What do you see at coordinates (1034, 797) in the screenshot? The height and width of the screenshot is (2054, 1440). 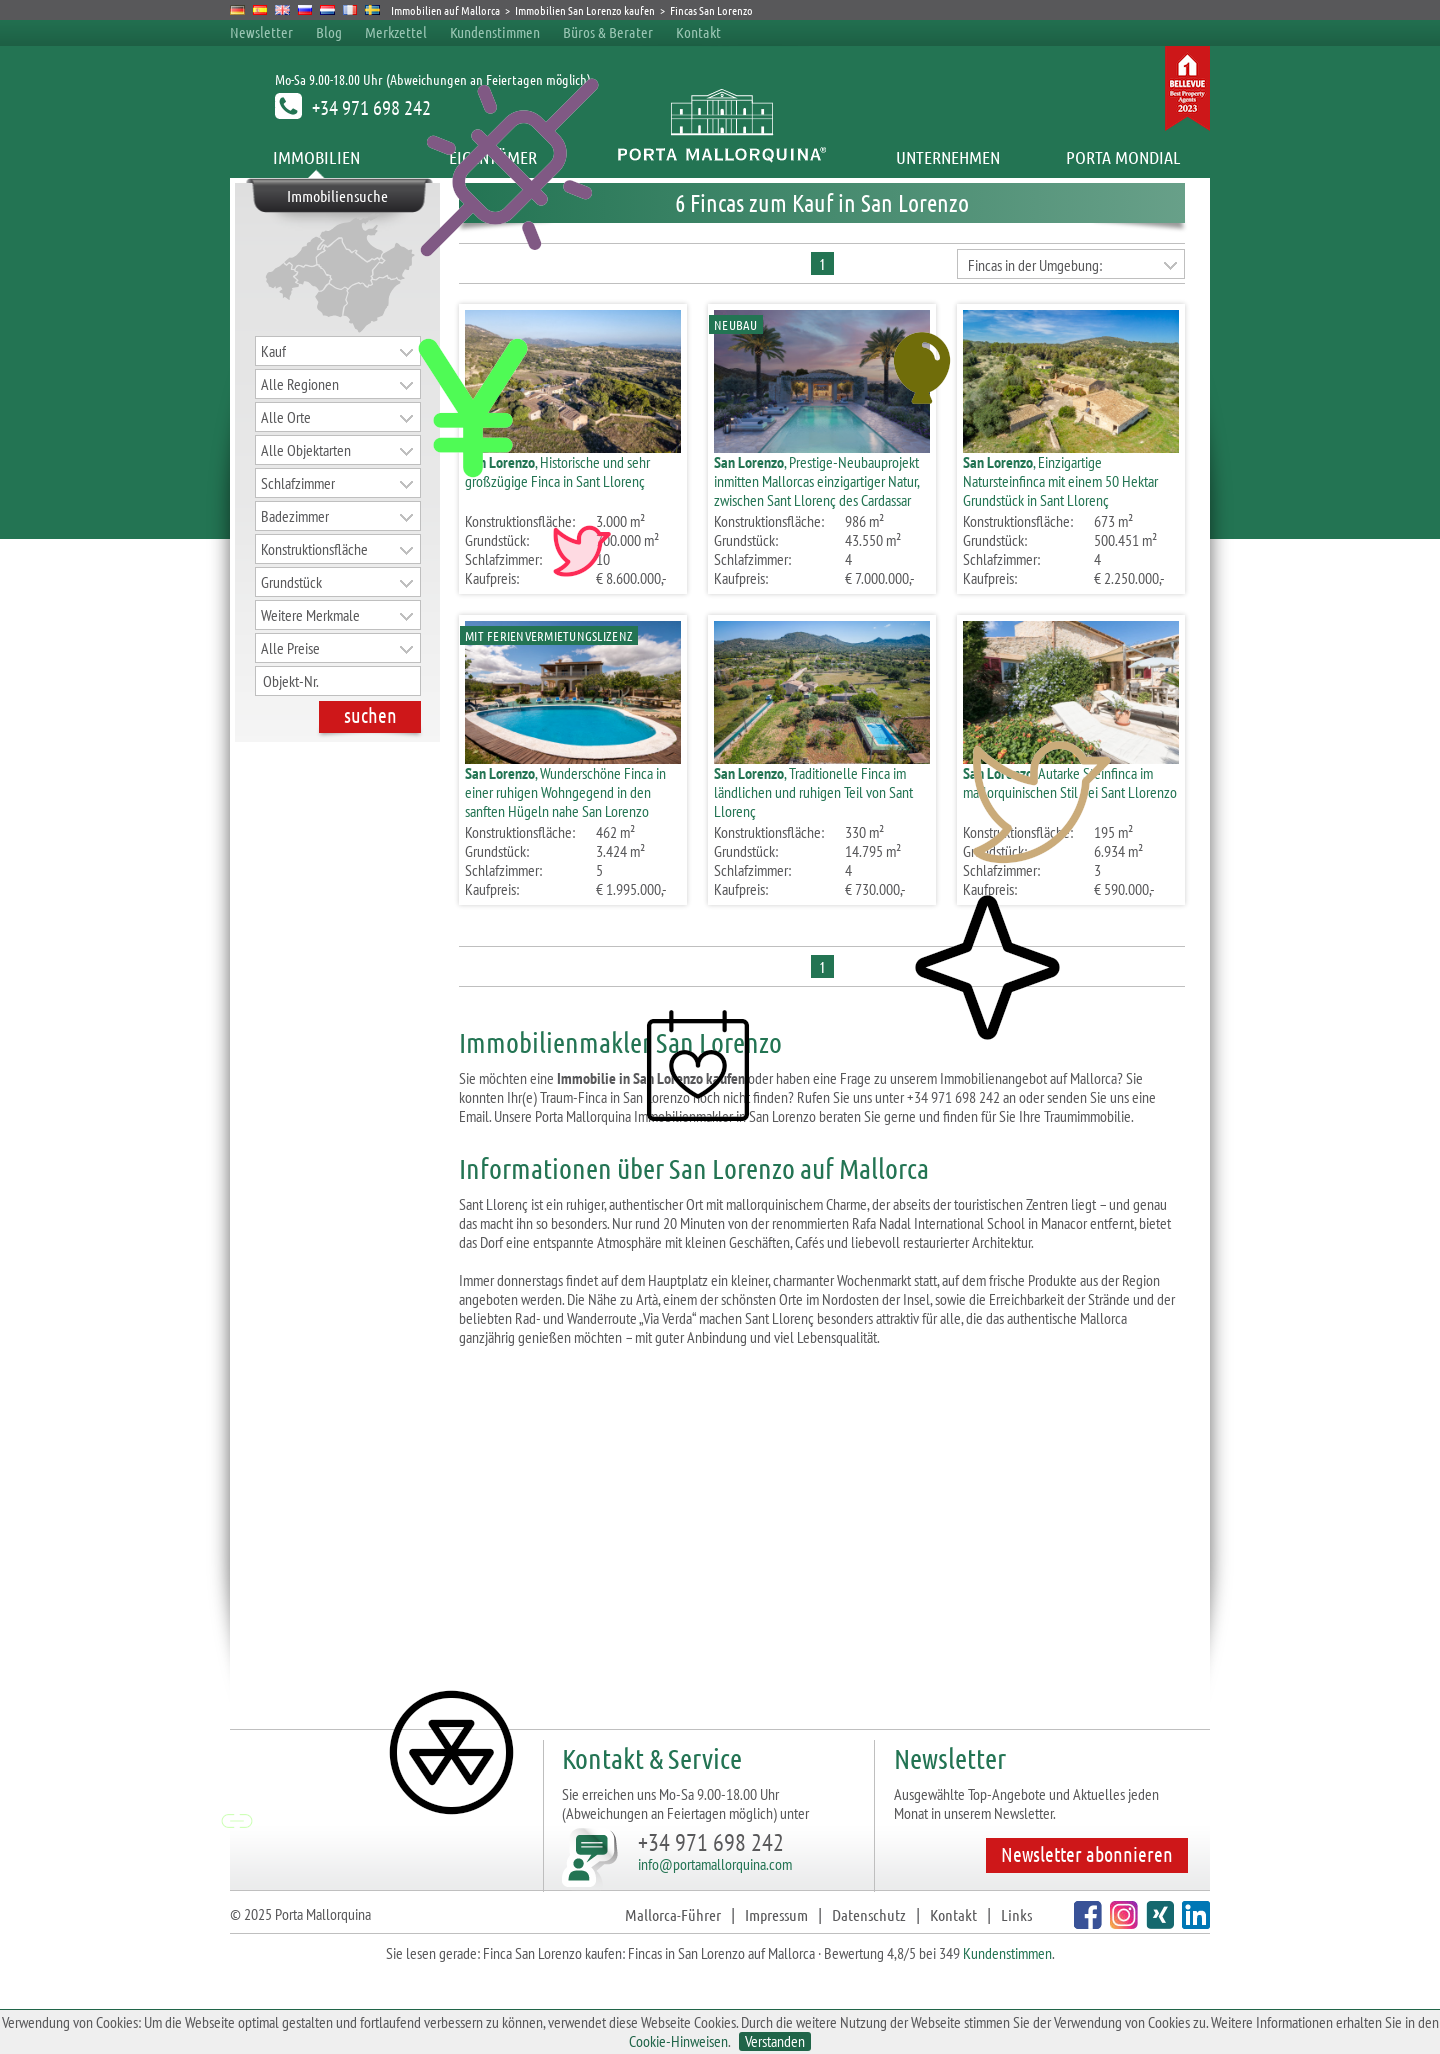 I see `share to twitter` at bounding box center [1034, 797].